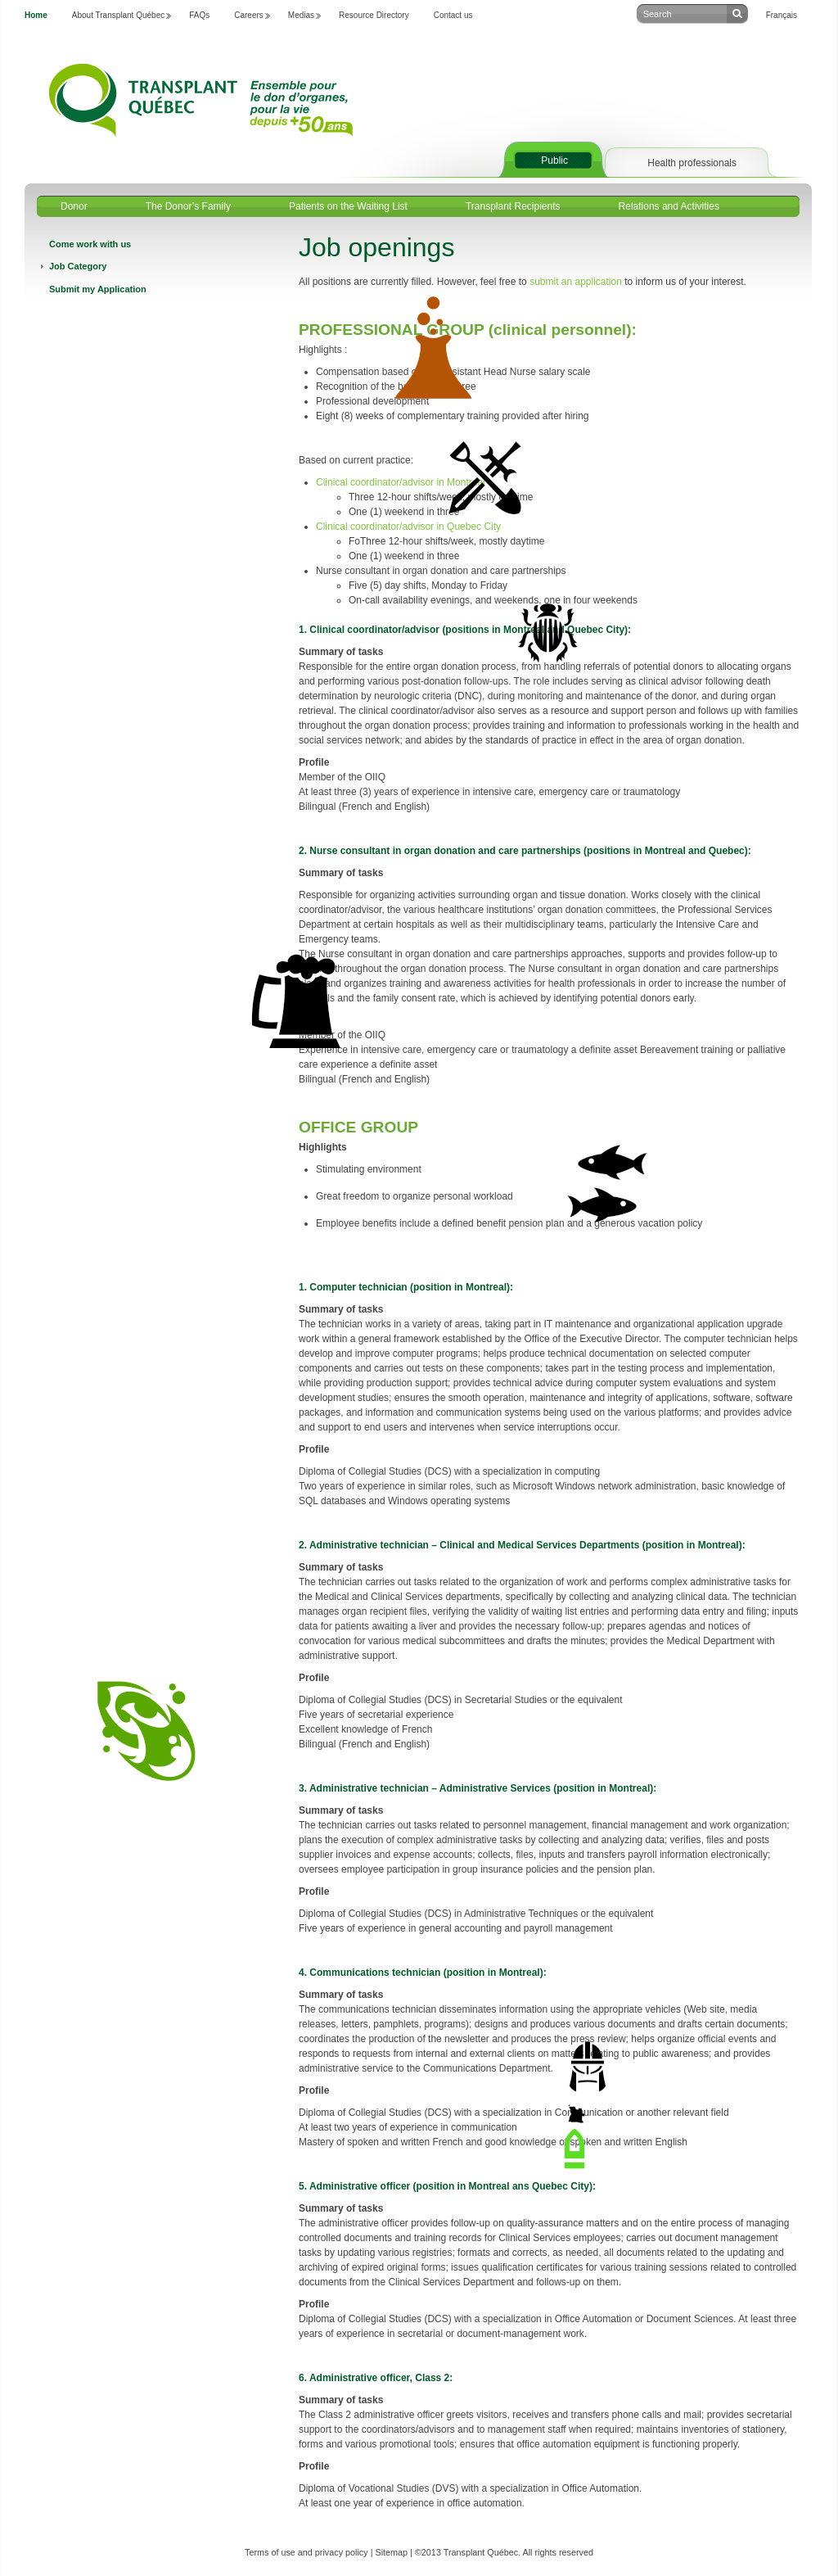 The image size is (838, 2576). Describe the element at coordinates (547, 633) in the screenshot. I see `egyptian or ancient history themed game element` at that location.